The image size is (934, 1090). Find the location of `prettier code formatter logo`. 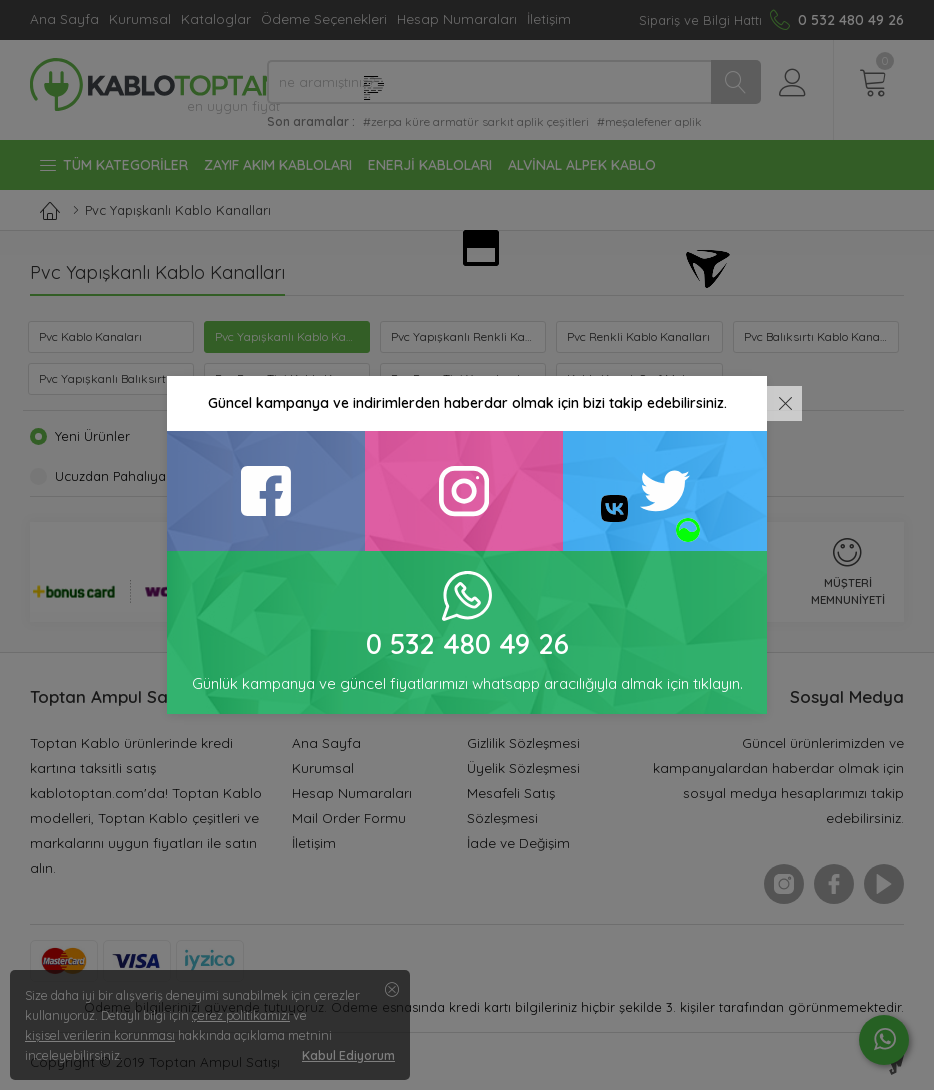

prettier code formatter logo is located at coordinates (374, 88).